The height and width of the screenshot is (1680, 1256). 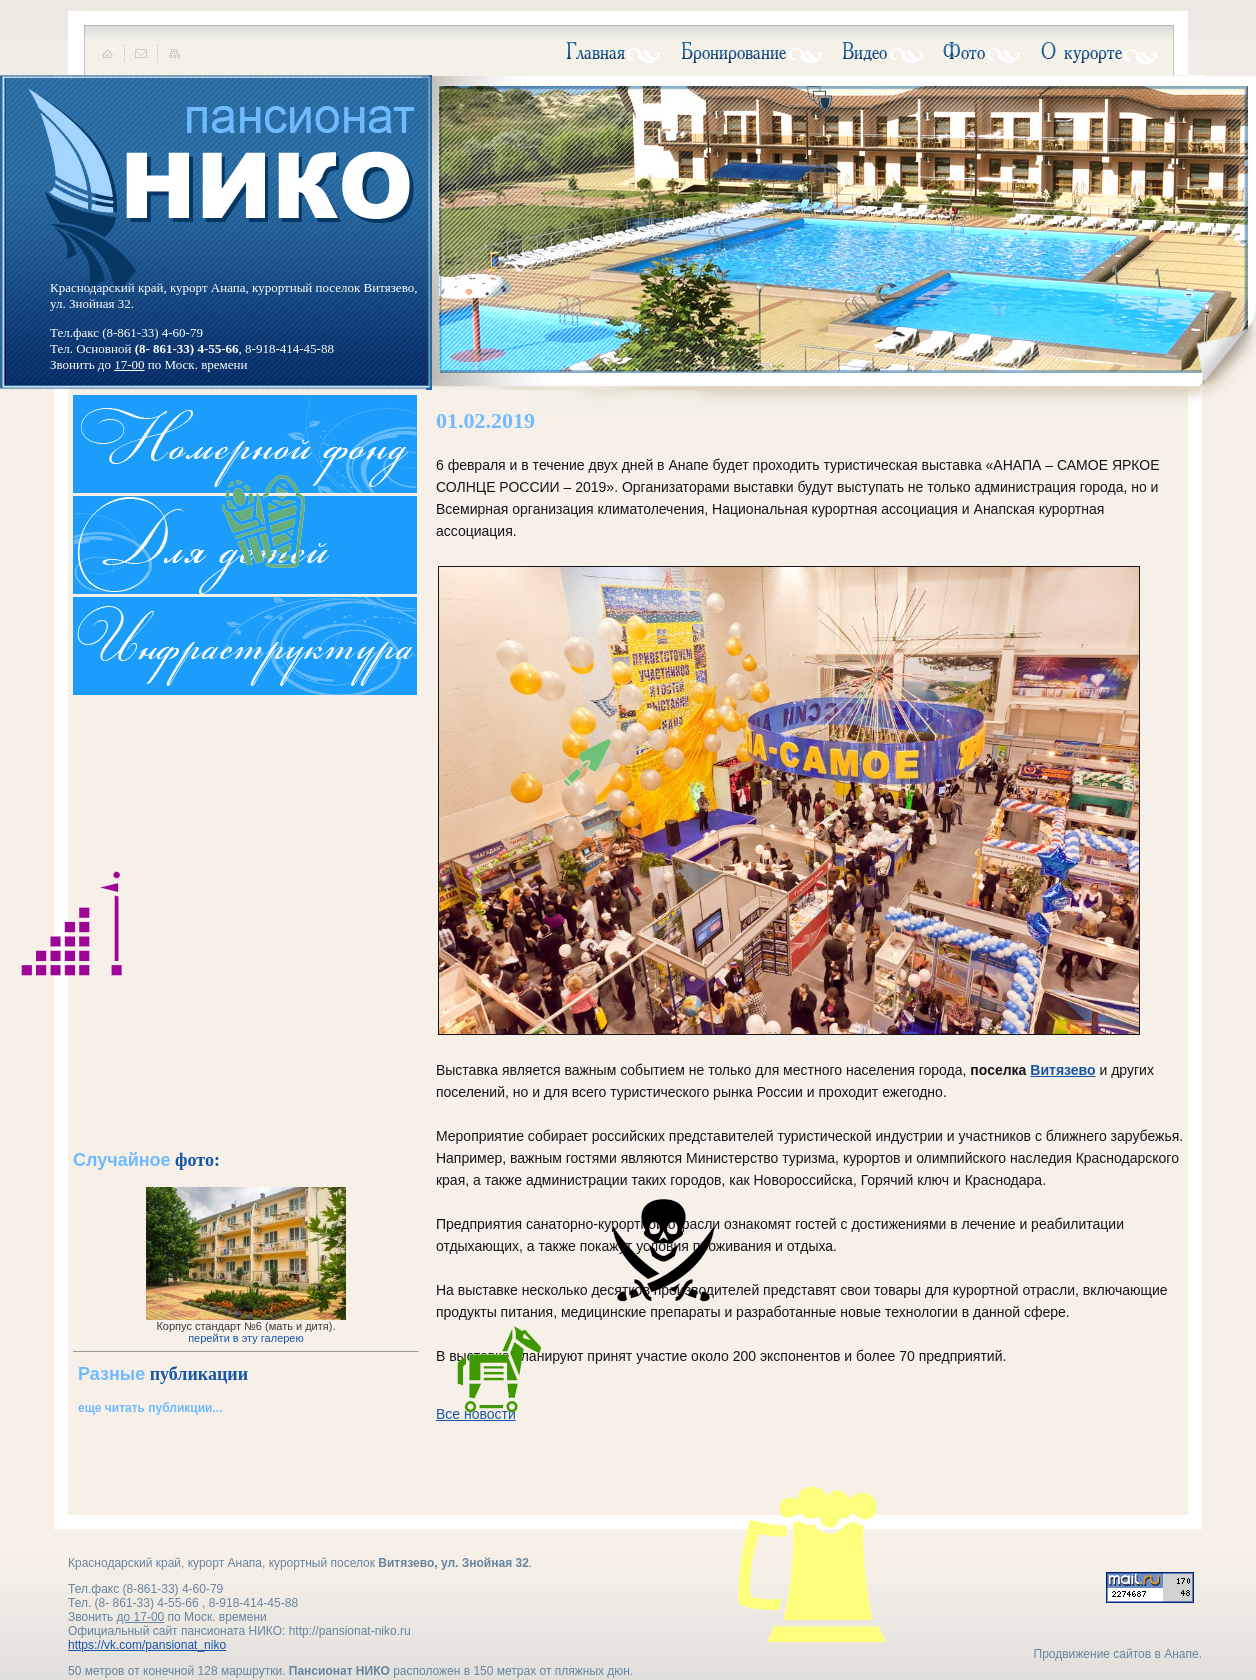 I want to click on reach the end of a level or stage, so click(x=73, y=923).